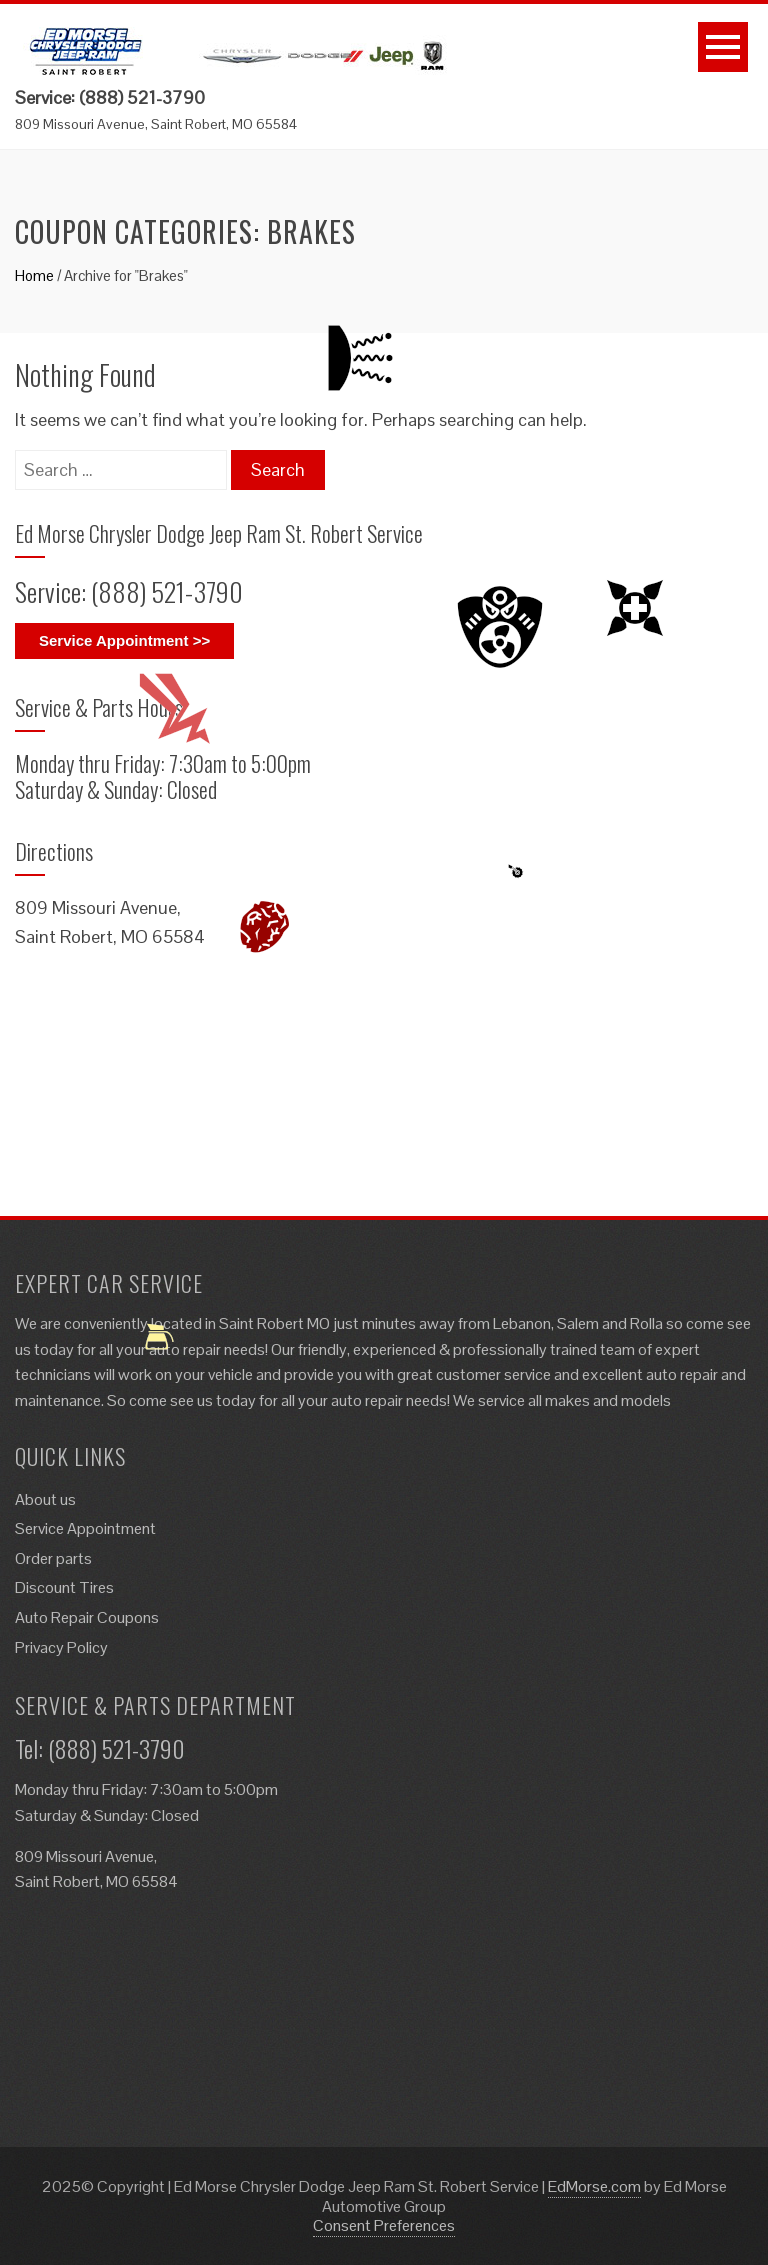 The image size is (768, 2265). Describe the element at coordinates (635, 608) in the screenshot. I see `indicates level four or advanced tier achievement` at that location.